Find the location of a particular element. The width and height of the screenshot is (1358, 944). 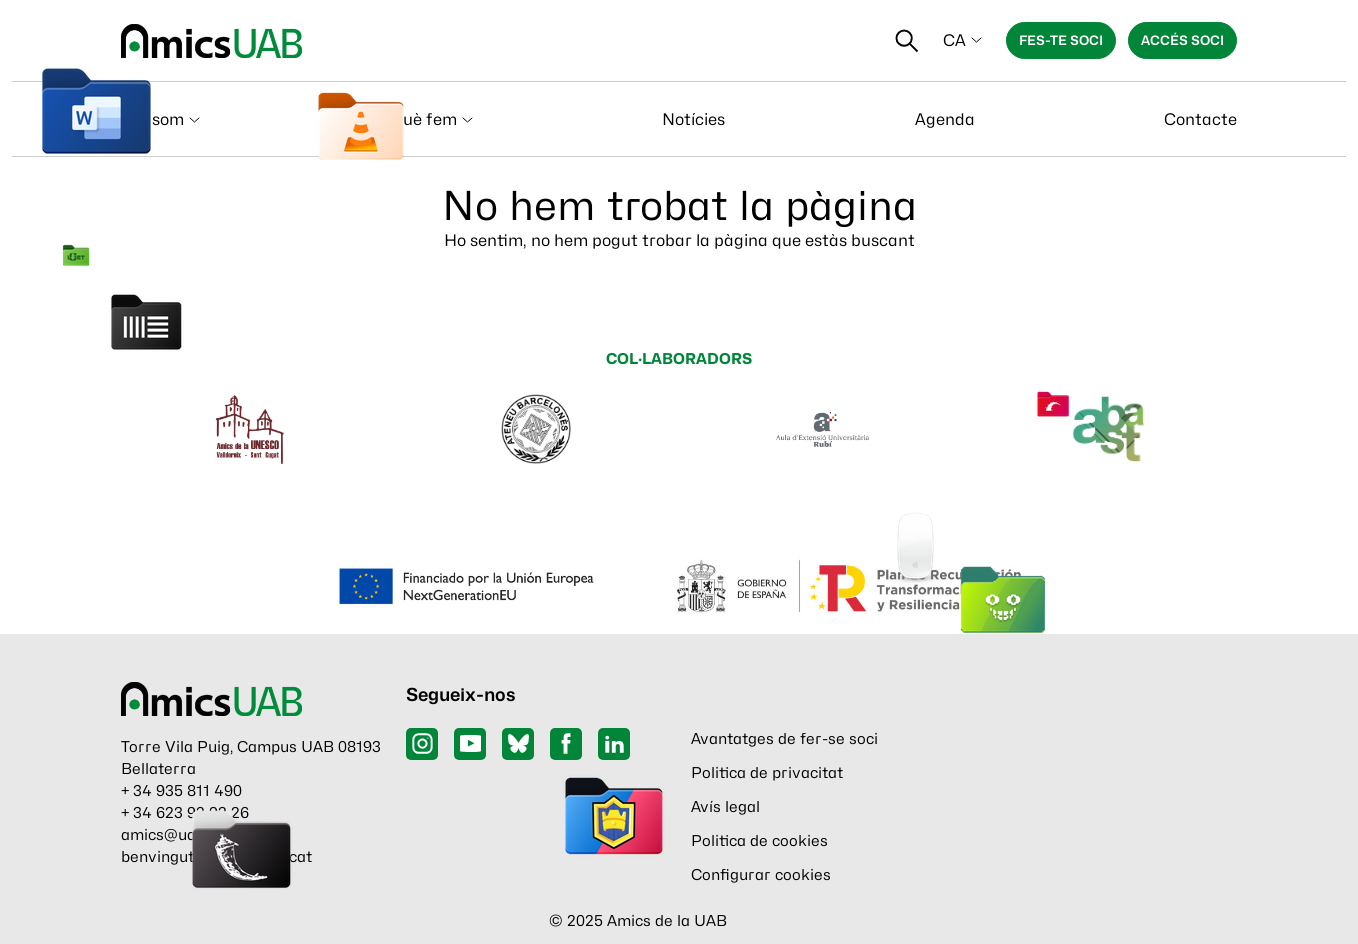

open clash royale game files folder is located at coordinates (613, 818).